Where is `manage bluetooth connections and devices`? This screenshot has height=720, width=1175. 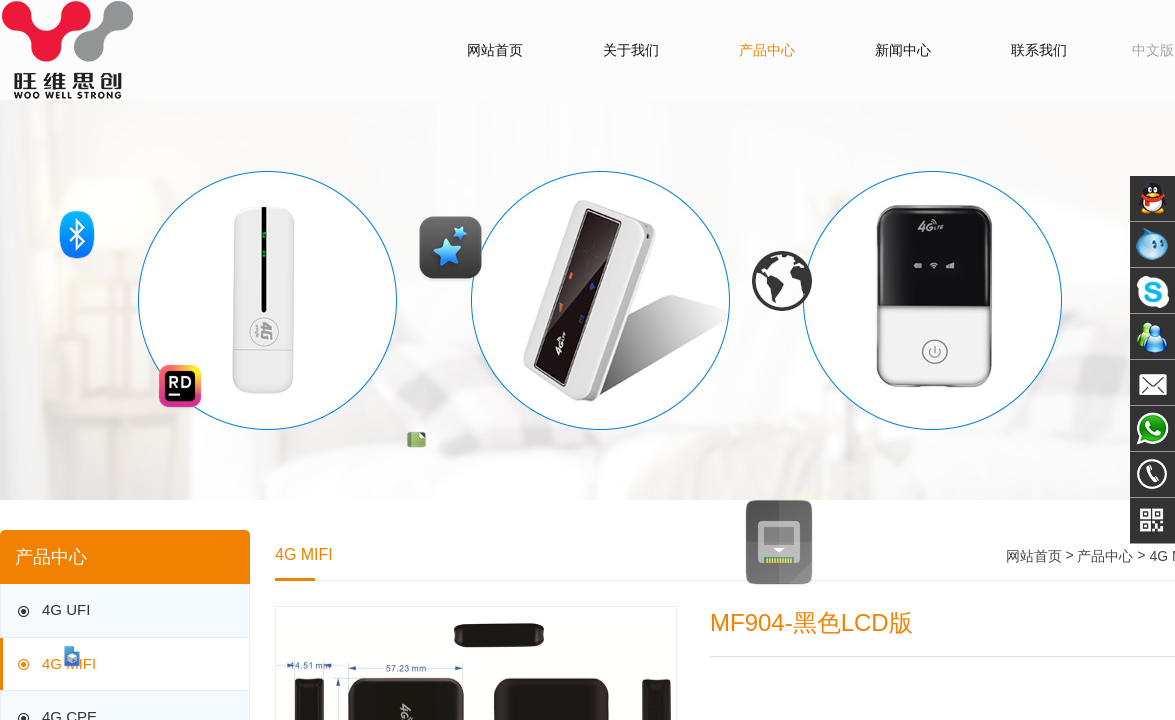
manage bluetooth connections and devices is located at coordinates (77, 234).